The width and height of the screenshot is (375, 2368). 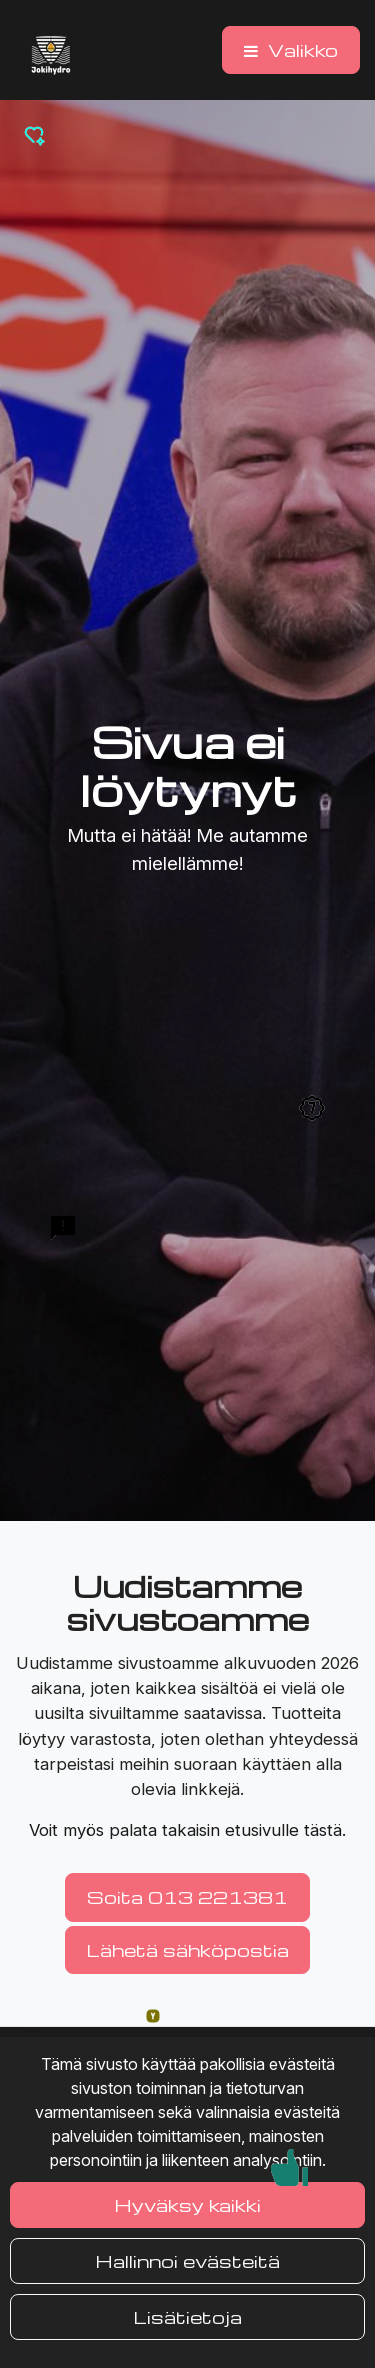 I want to click on represents the letter Y in a menu or keyboard interface, so click(x=153, y=2016).